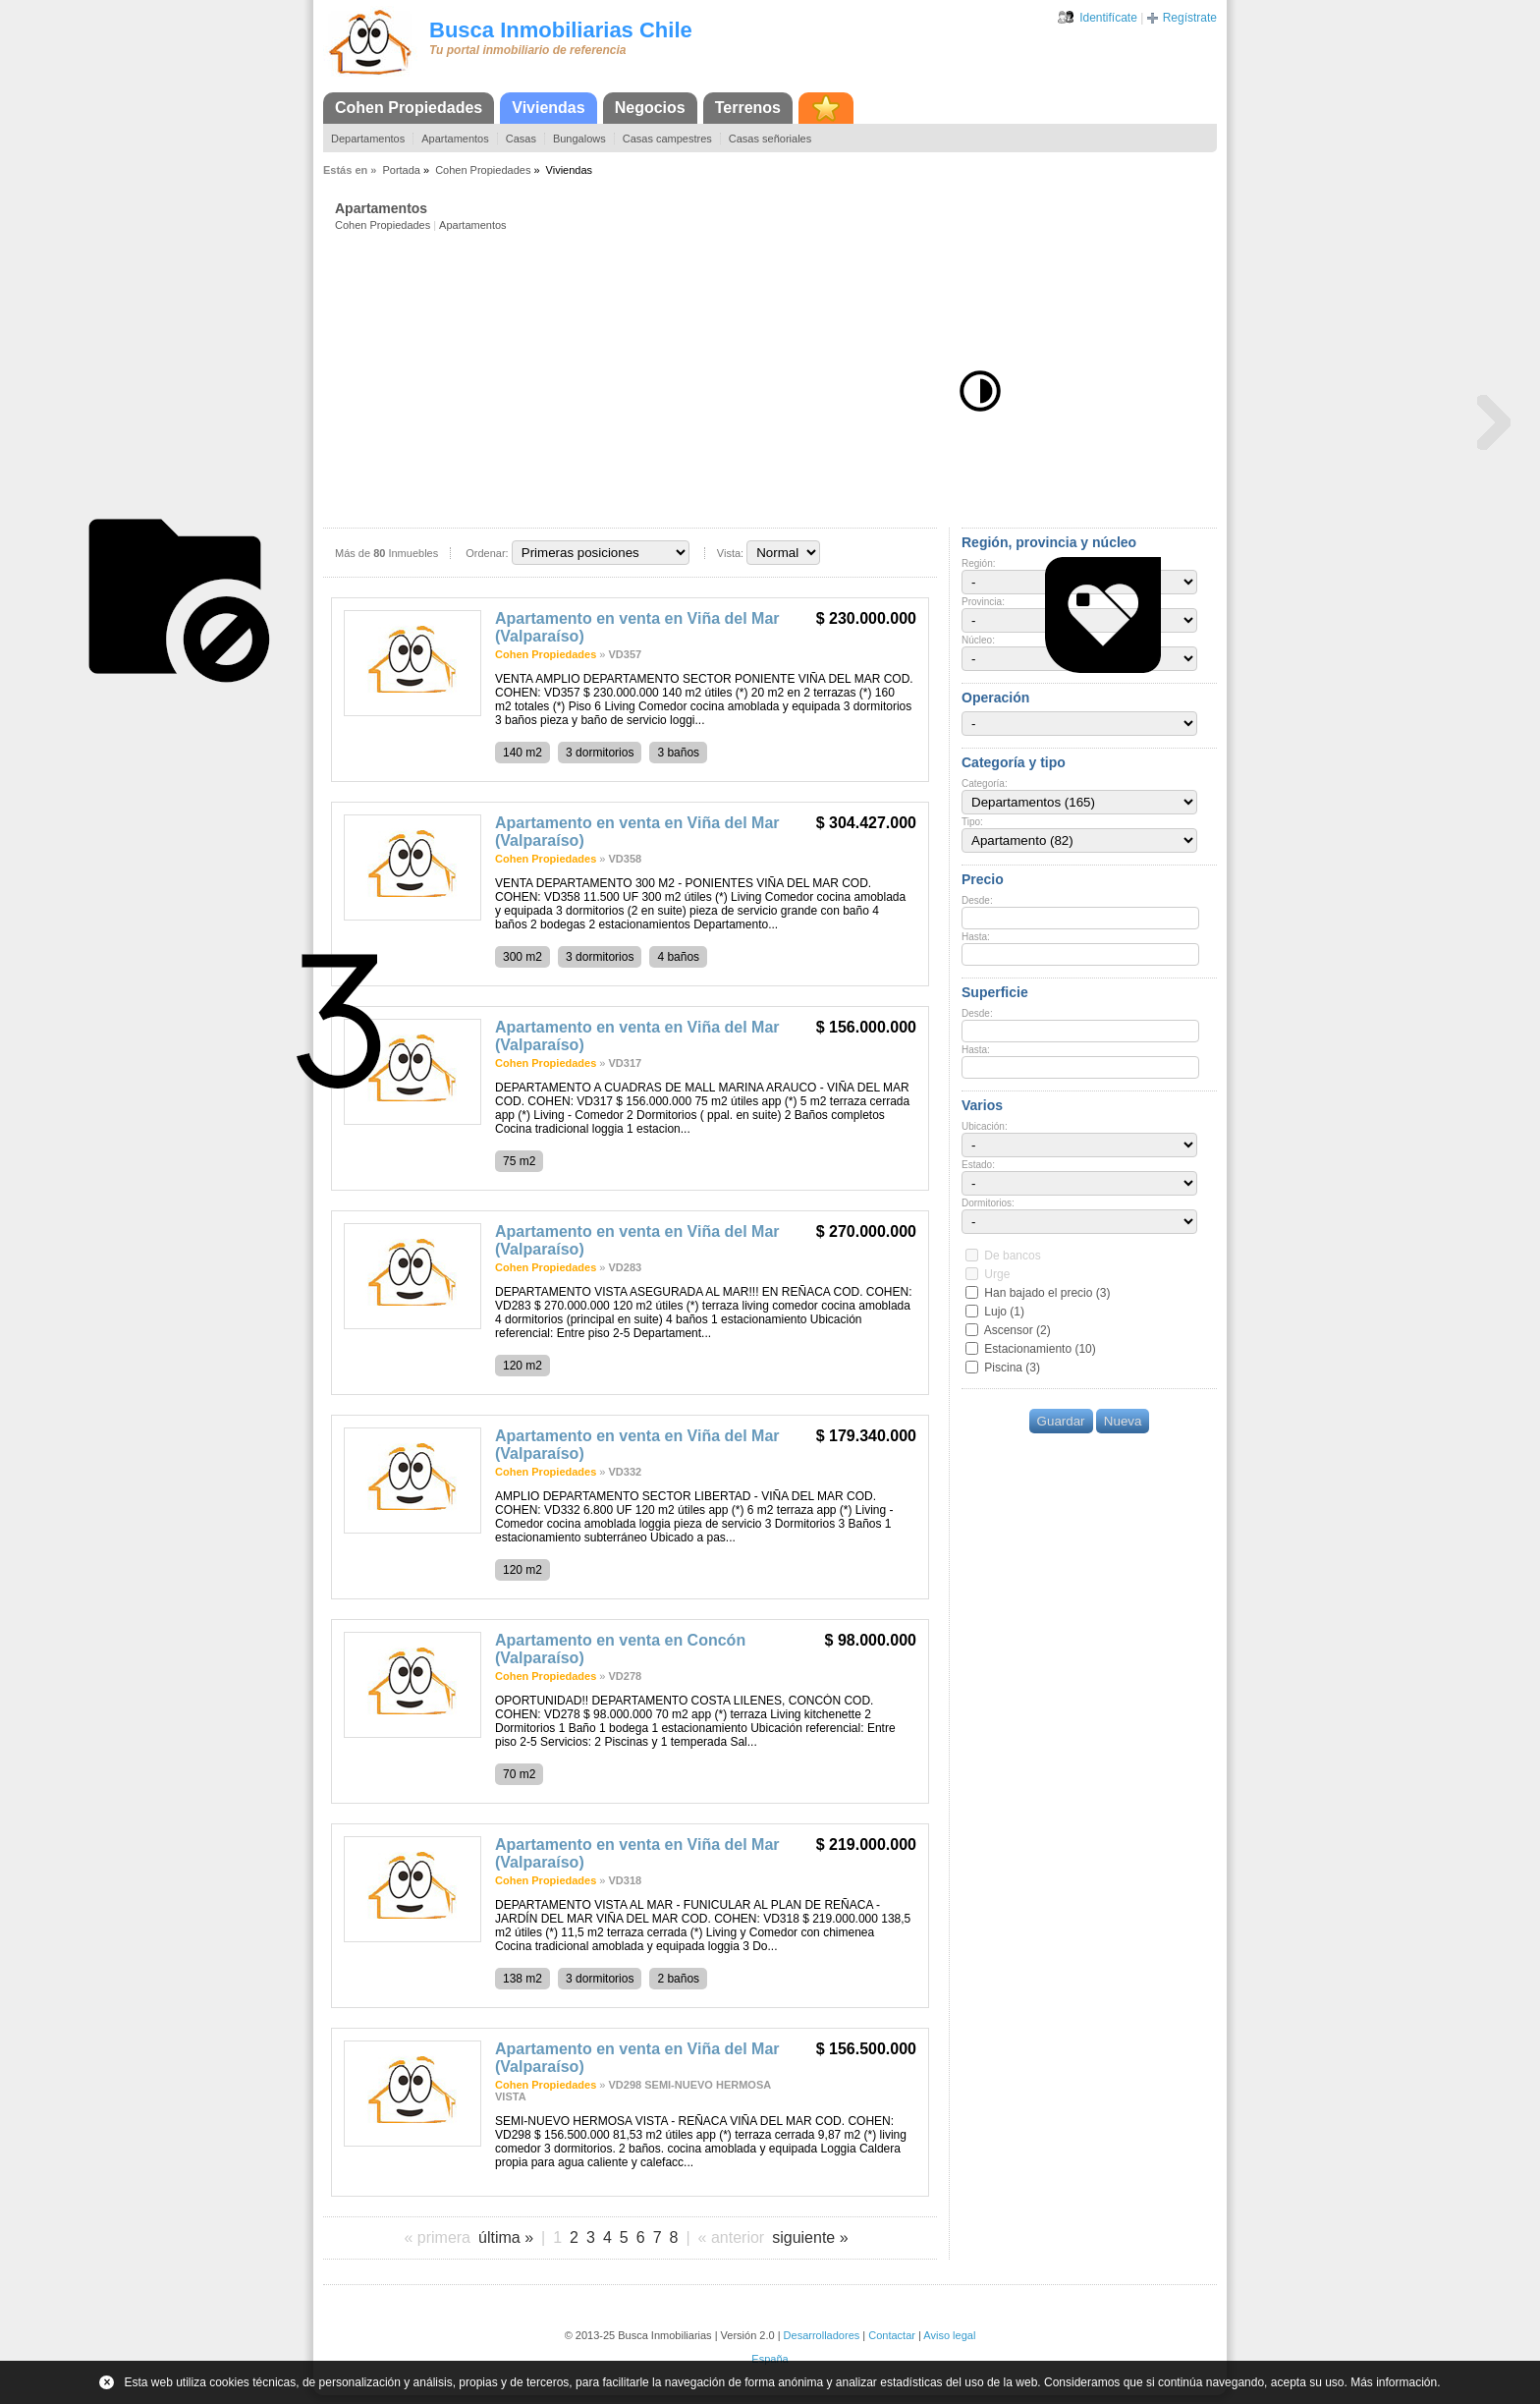  What do you see at coordinates (1103, 615) in the screenshot?
I see `visit payhip website or storefront` at bounding box center [1103, 615].